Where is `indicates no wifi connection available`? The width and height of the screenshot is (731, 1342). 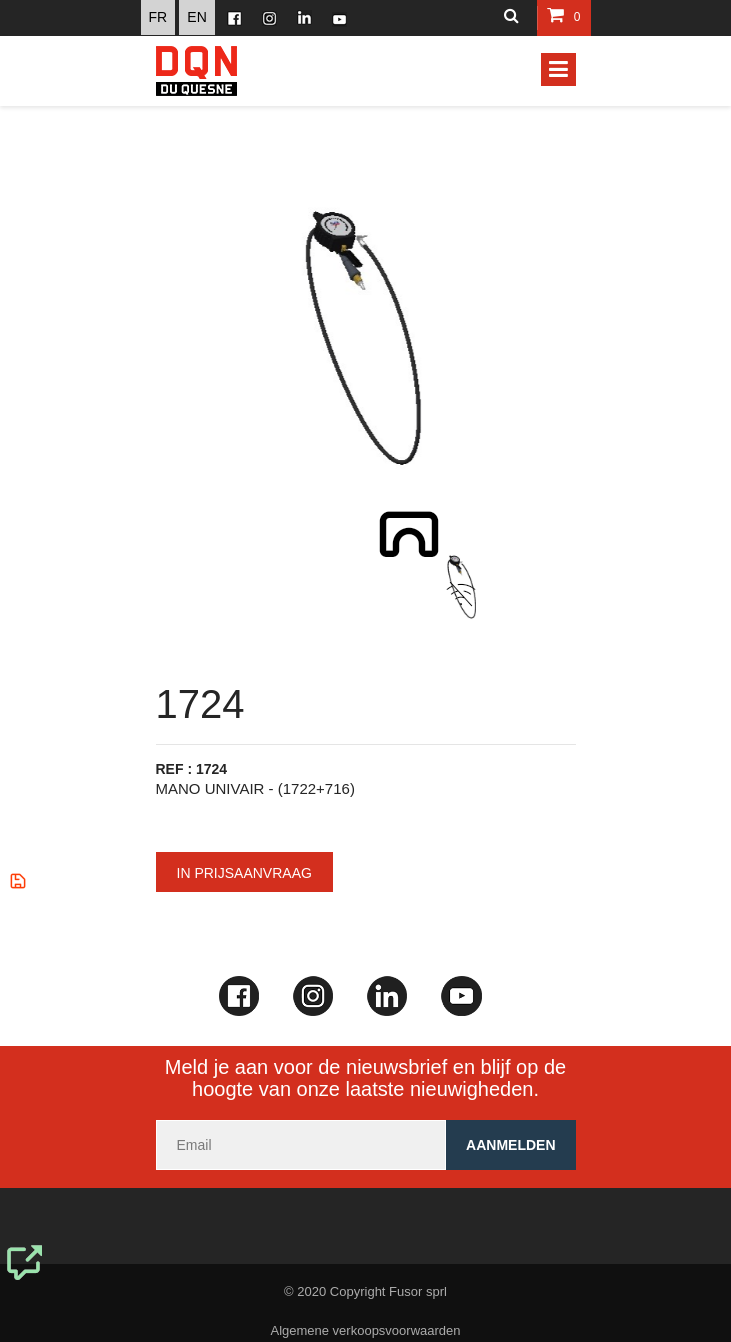 indicates no wifi connection available is located at coordinates (461, 594).